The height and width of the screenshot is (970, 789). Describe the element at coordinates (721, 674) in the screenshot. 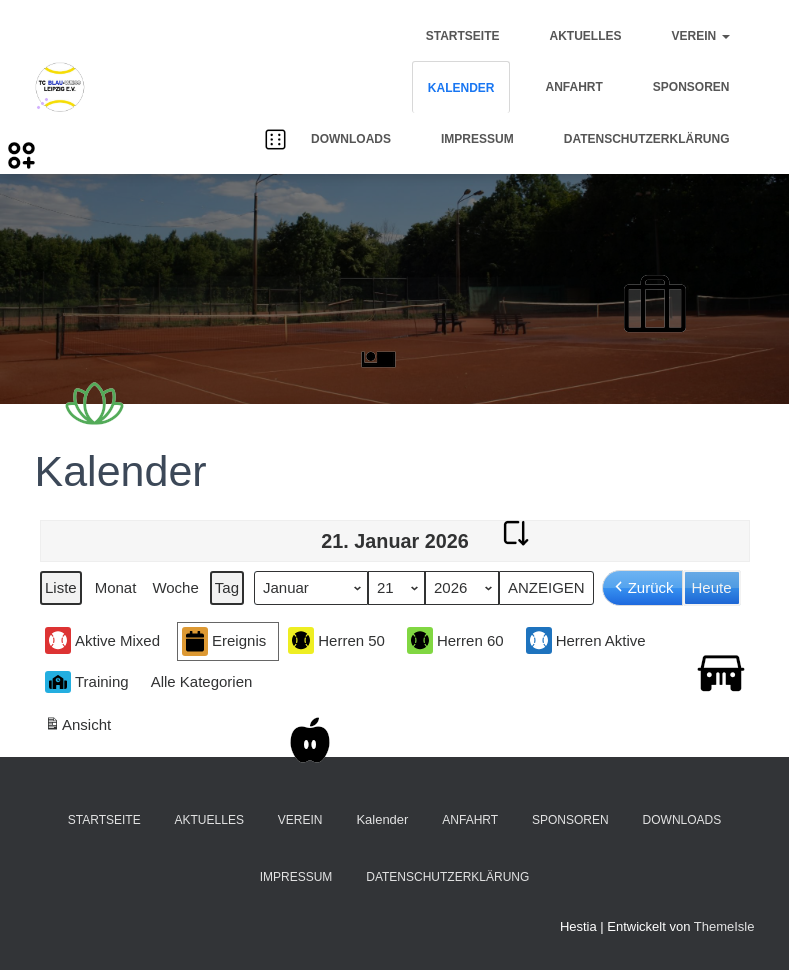

I see `select off-road or adventure vehicle type` at that location.